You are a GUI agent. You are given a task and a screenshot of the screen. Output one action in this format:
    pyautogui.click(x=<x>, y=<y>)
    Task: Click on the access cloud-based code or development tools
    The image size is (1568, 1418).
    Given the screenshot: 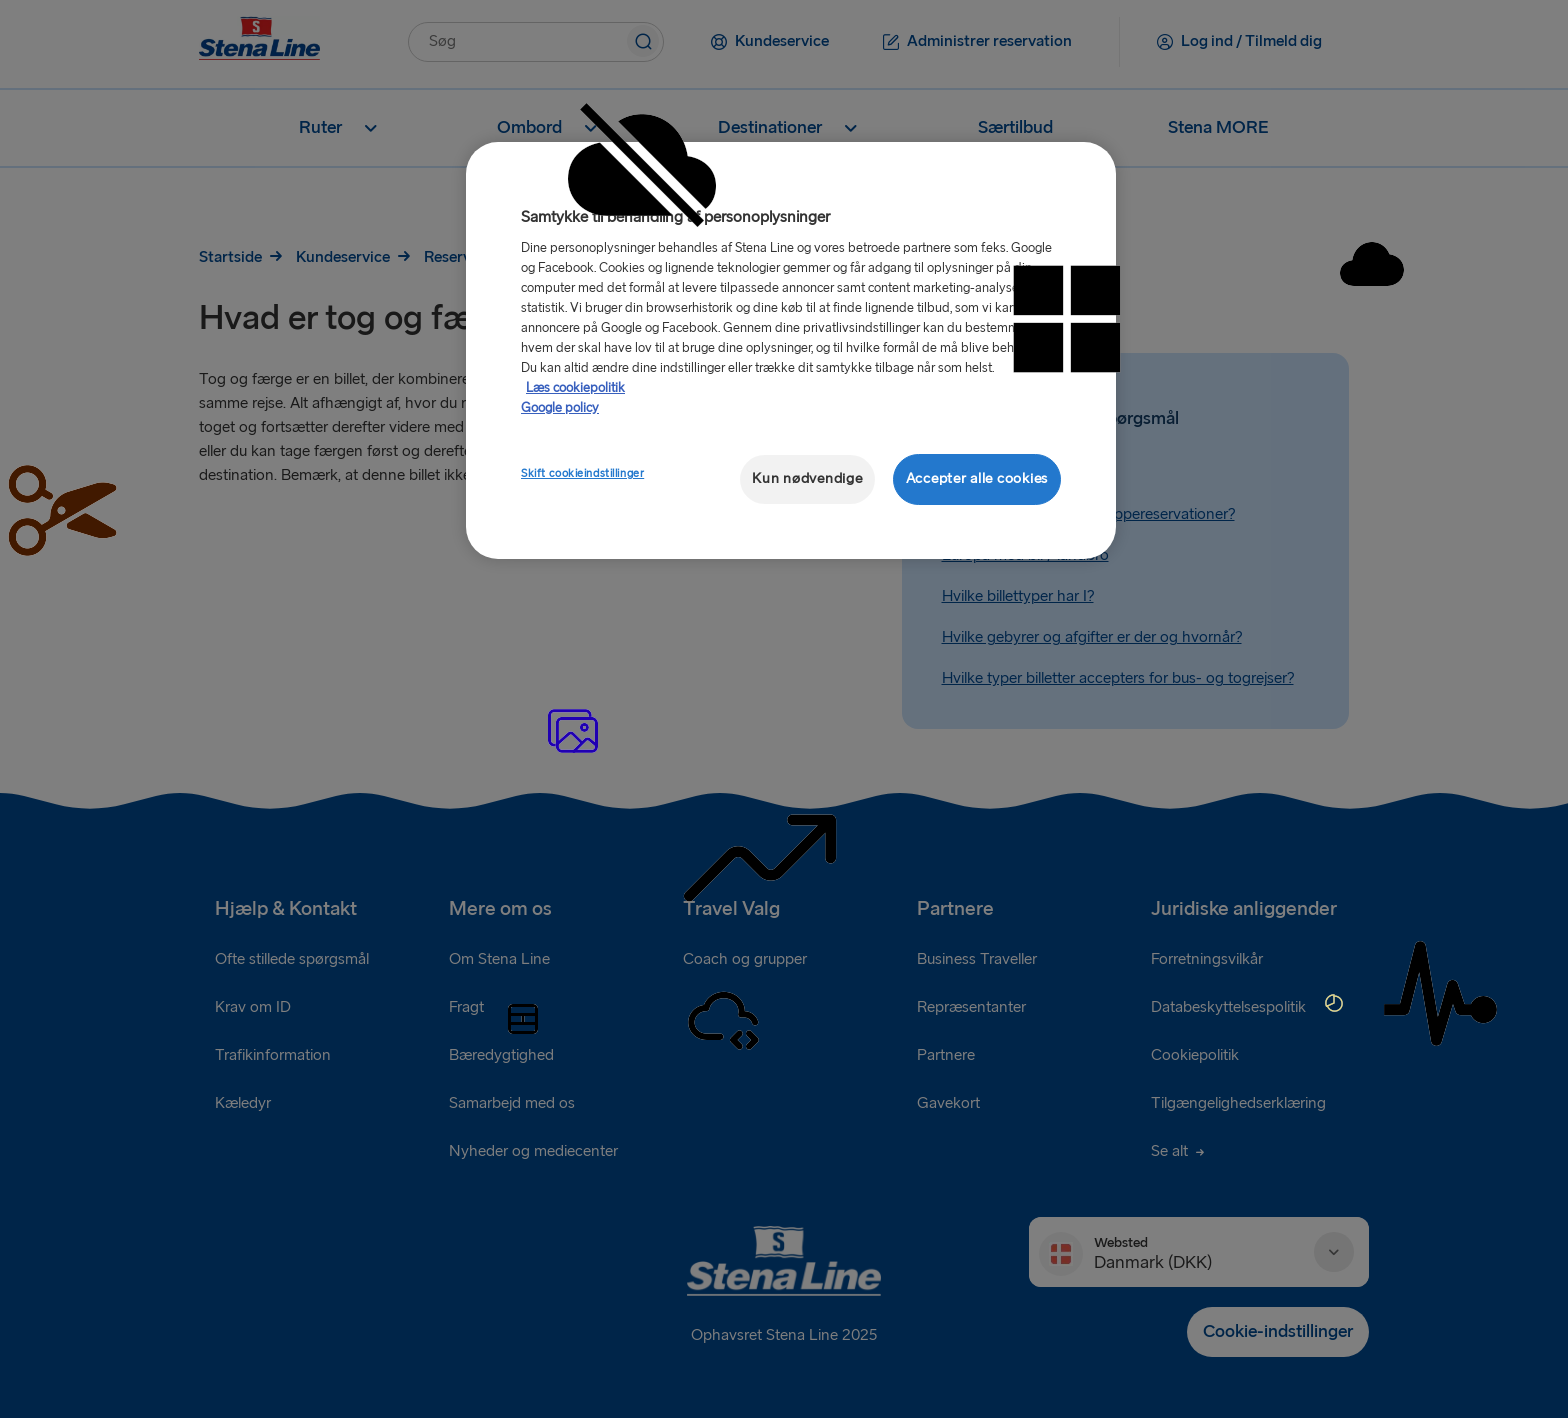 What is the action you would take?
    pyautogui.click(x=723, y=1017)
    